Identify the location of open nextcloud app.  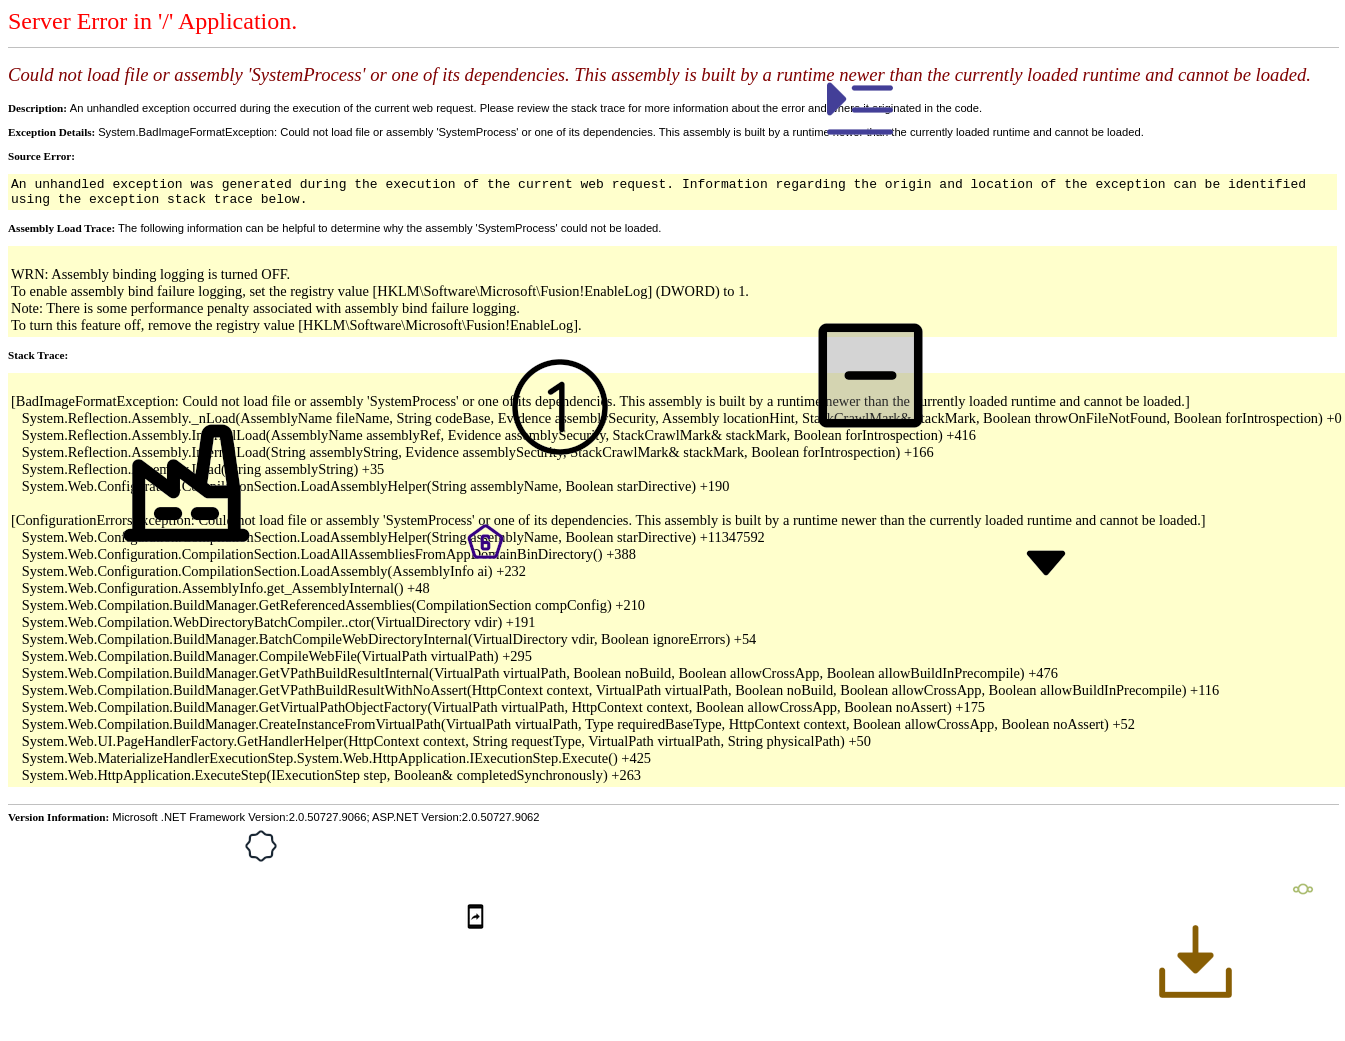
(1303, 889).